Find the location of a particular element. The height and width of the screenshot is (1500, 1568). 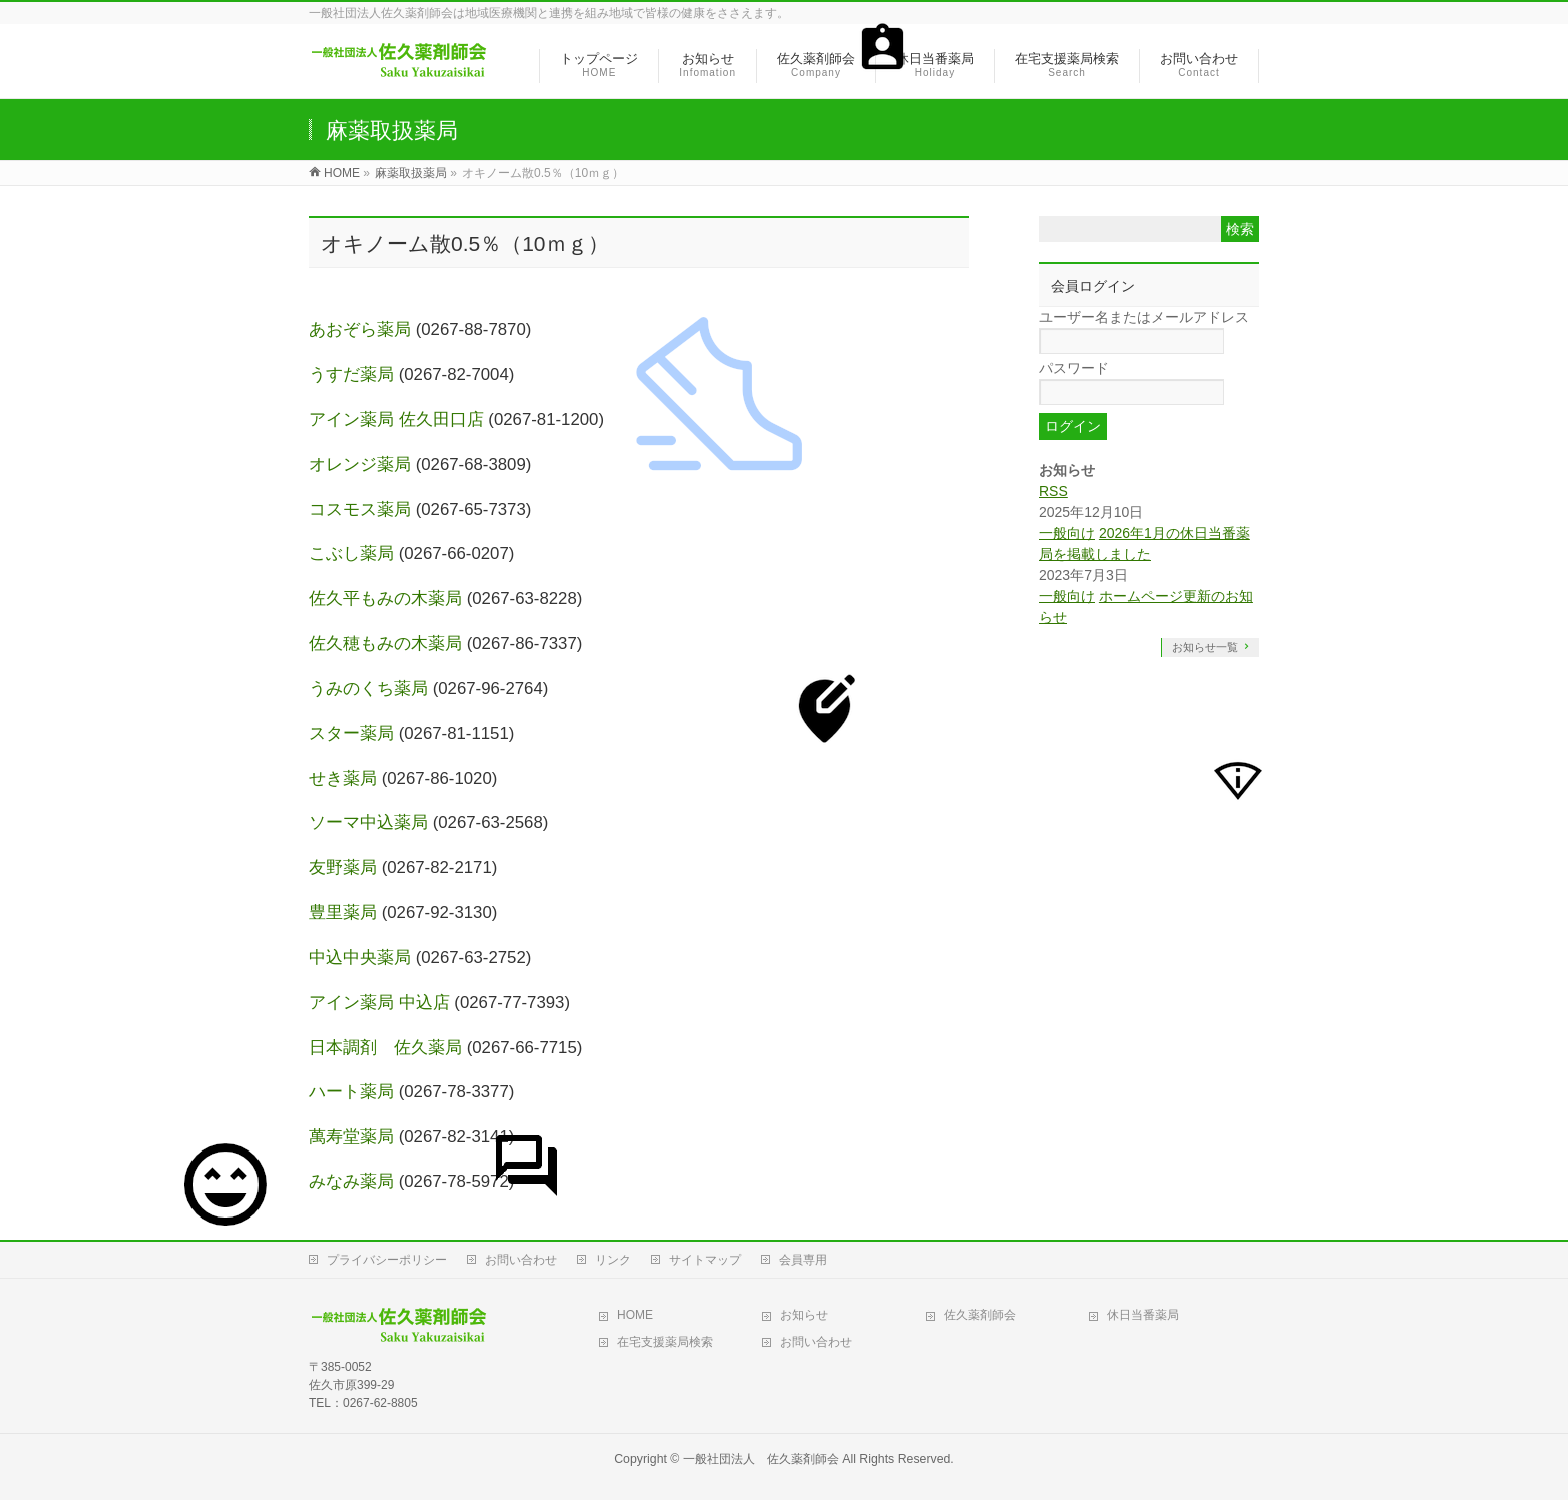

track your running or walking activity is located at coordinates (716, 403).